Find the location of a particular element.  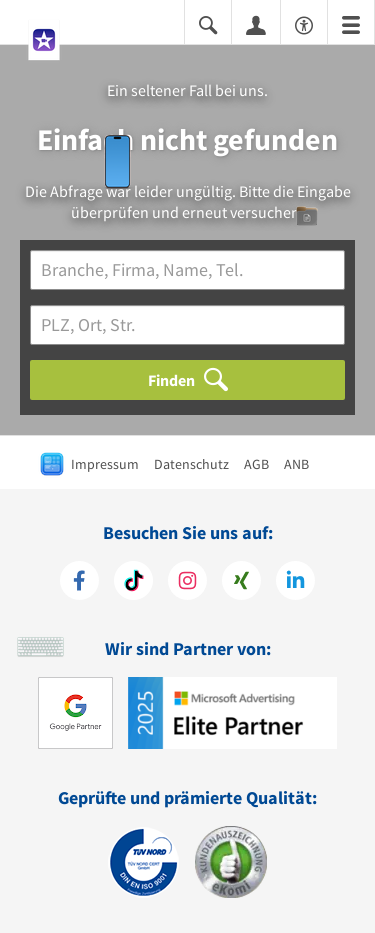

open your documents folder is located at coordinates (307, 216).